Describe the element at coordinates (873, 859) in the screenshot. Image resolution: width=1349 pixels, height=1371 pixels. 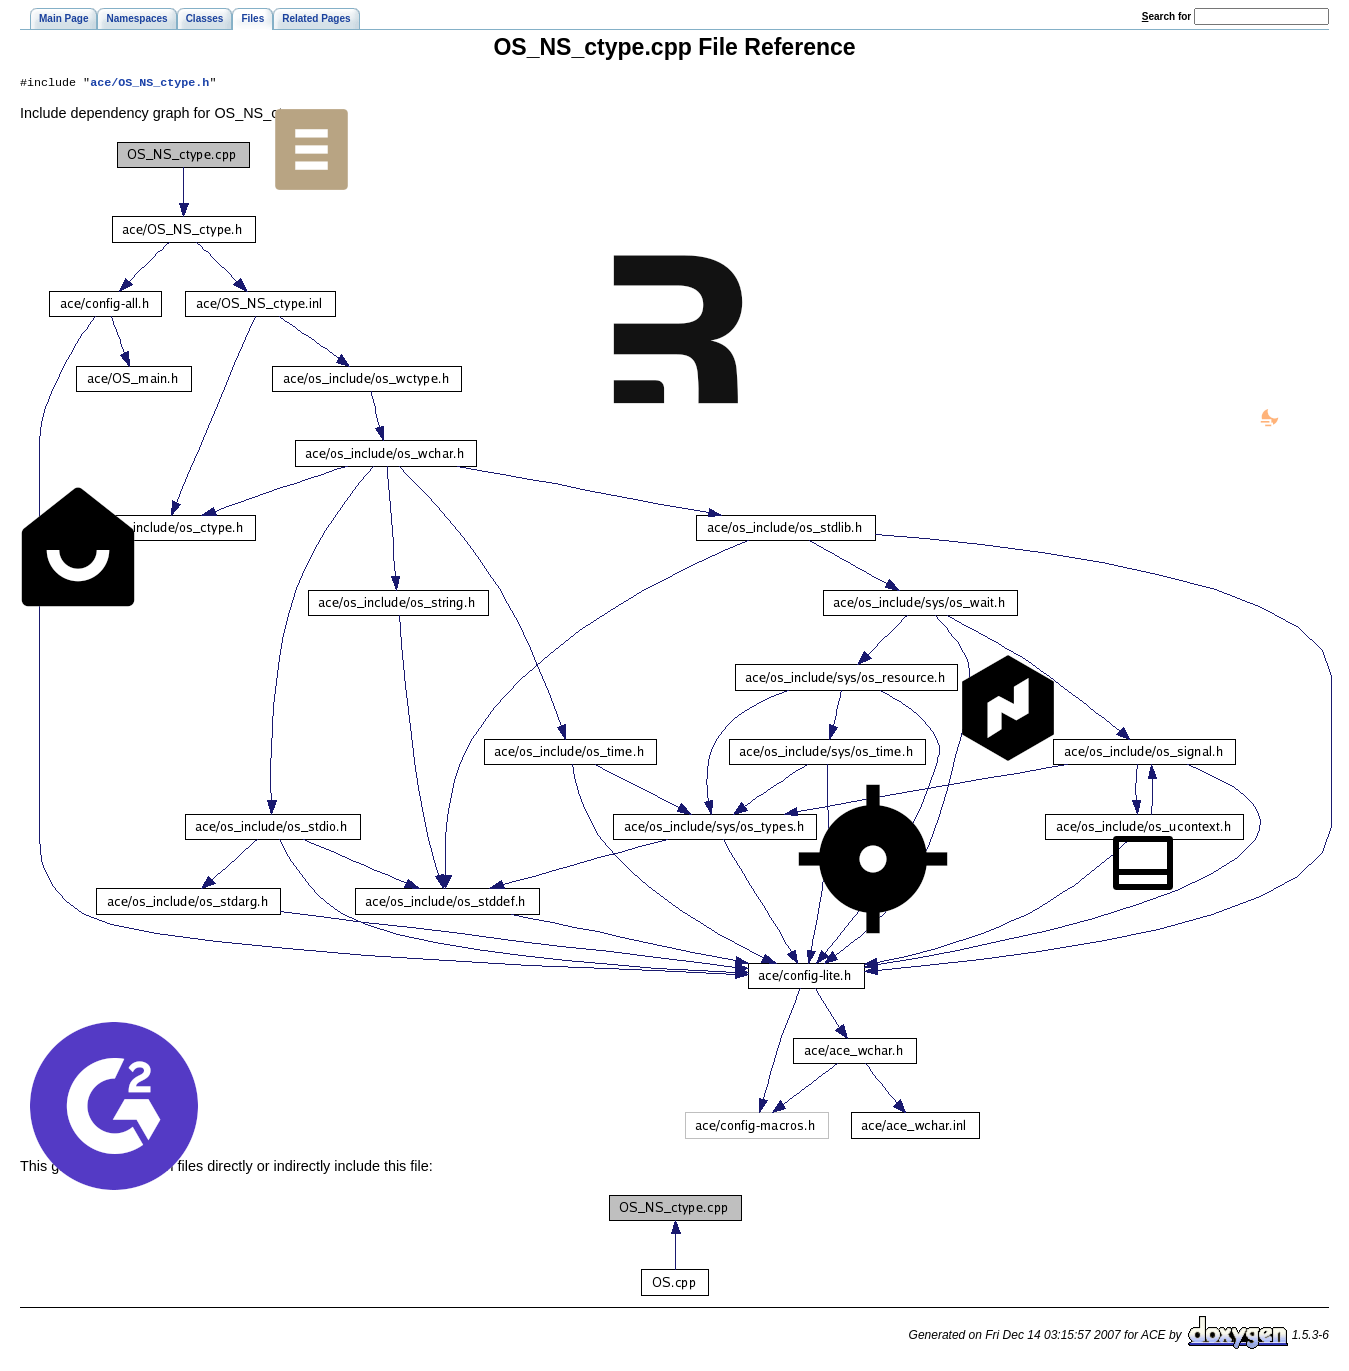
I see `center or focus on current location` at that location.